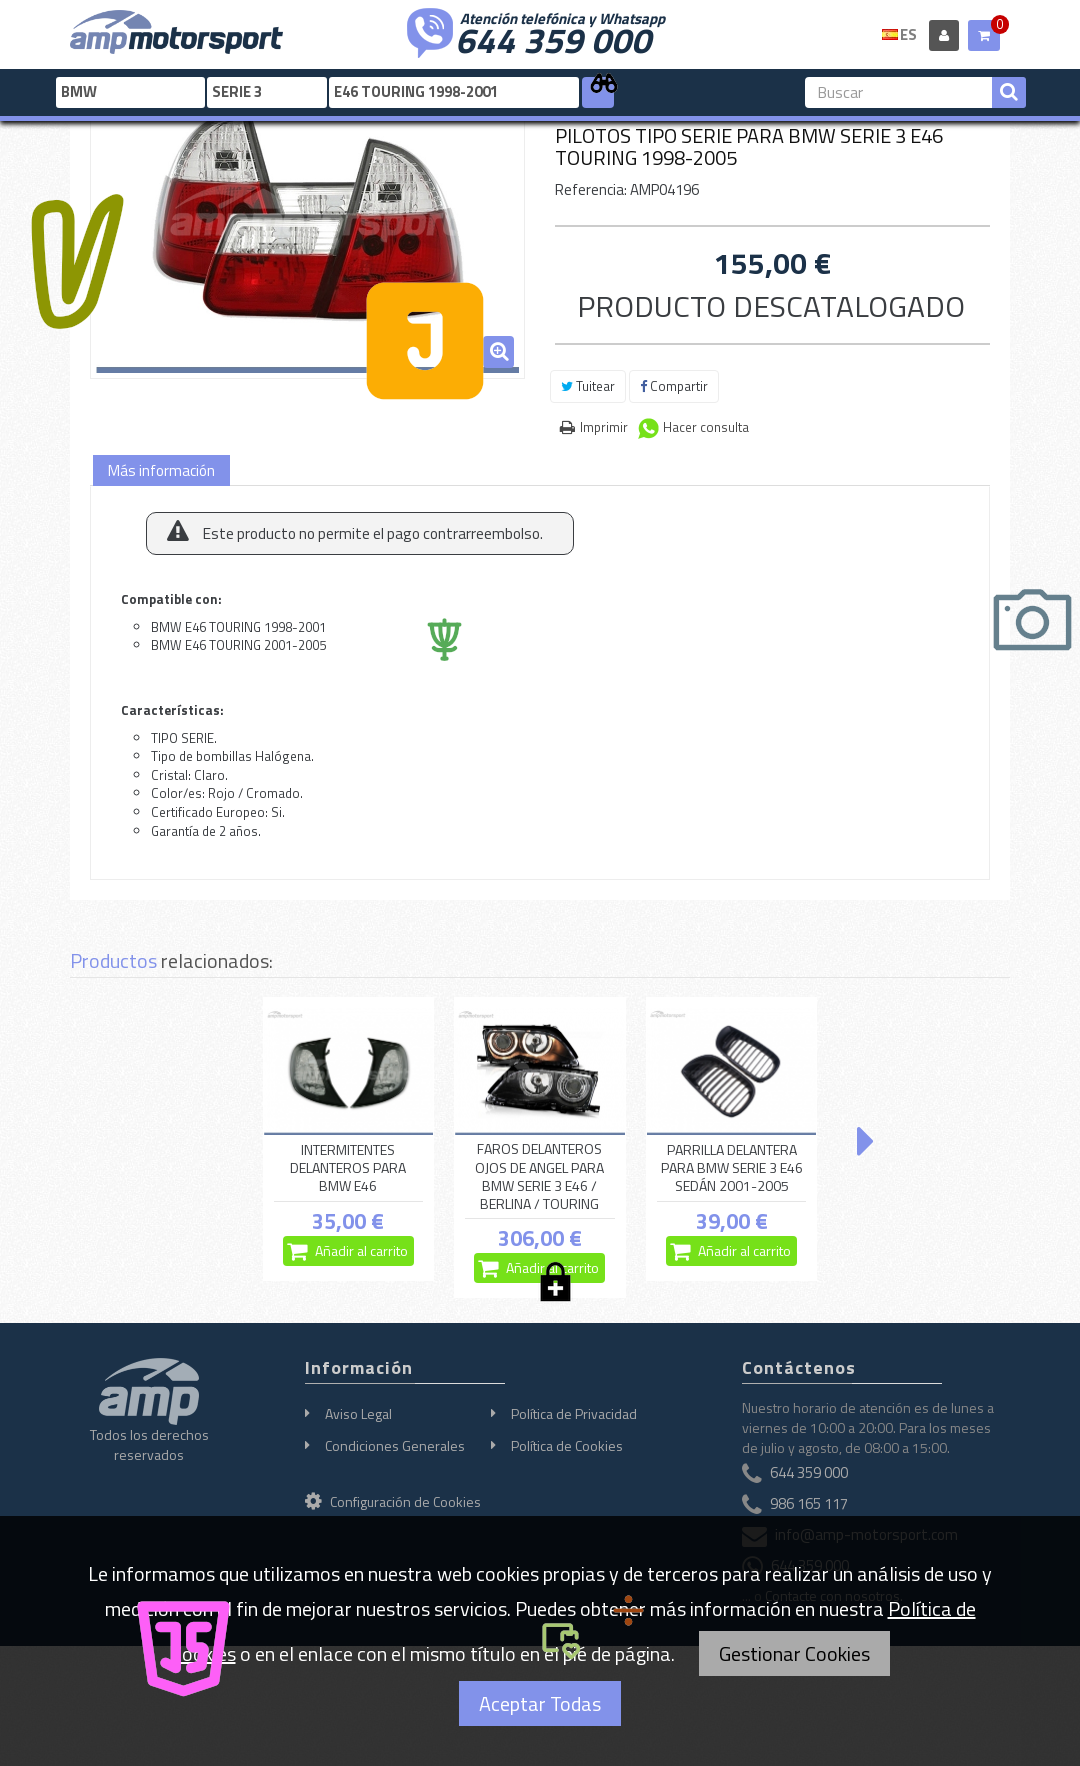  I want to click on access disc golf course information, so click(444, 639).